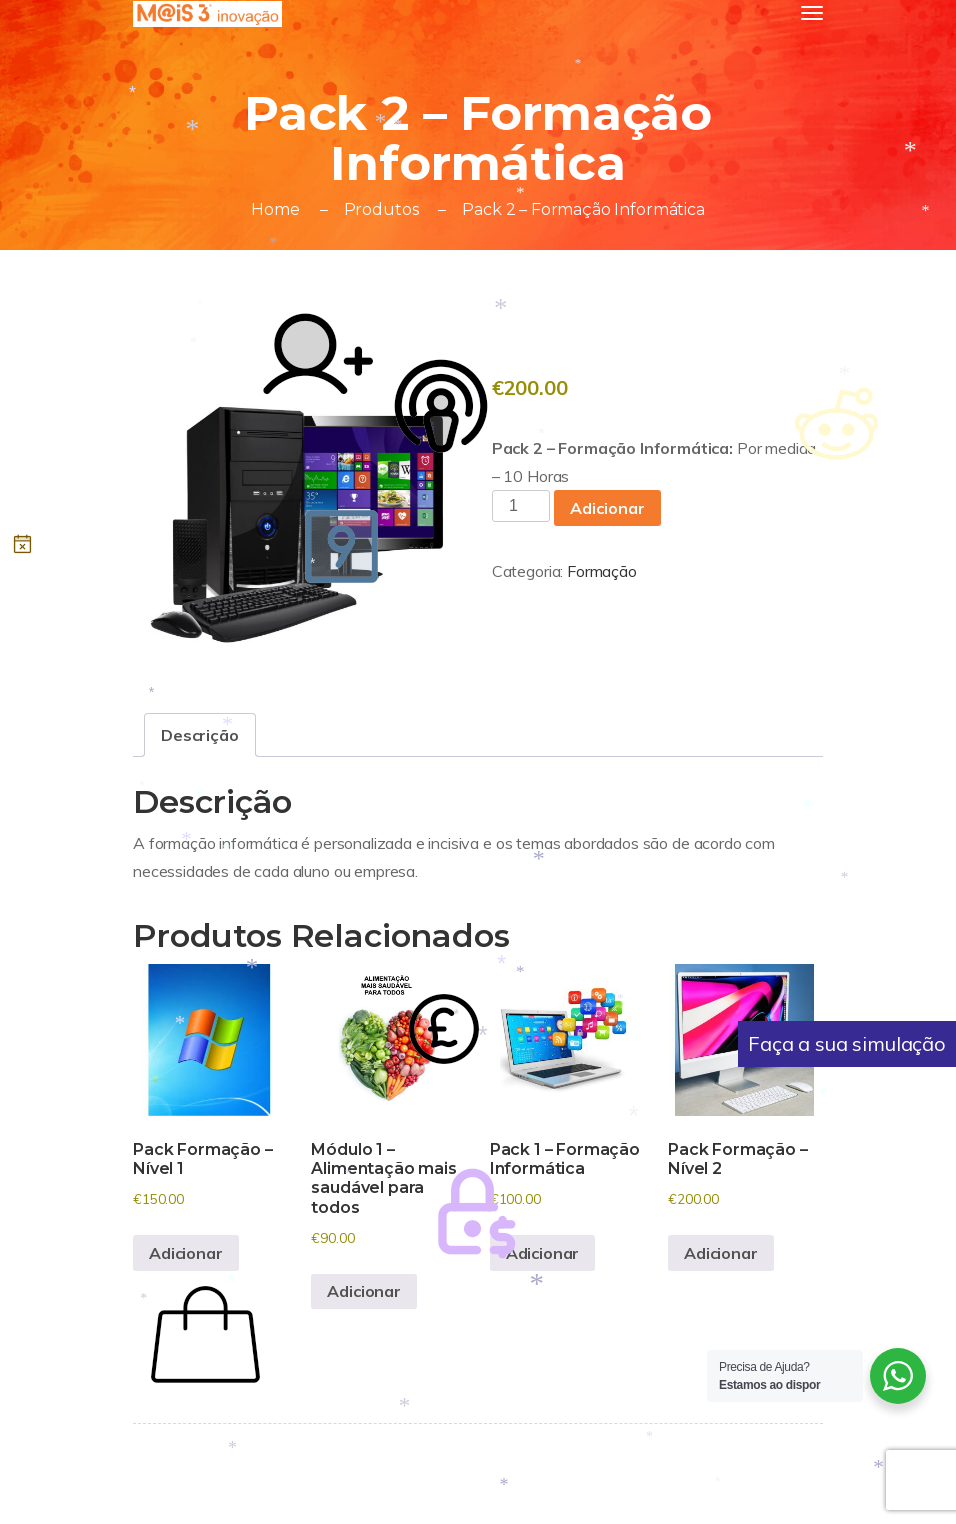 The width and height of the screenshot is (956, 1524). What do you see at coordinates (314, 357) in the screenshot?
I see `add a new contact or friend` at bounding box center [314, 357].